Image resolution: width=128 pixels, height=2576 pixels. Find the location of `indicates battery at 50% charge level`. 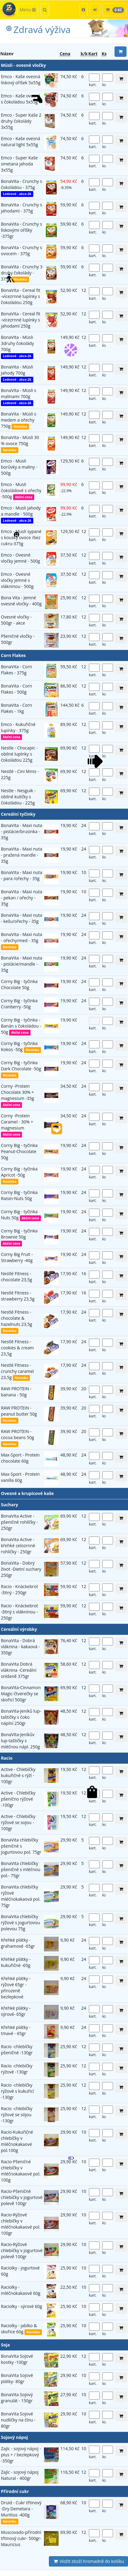

indicates battery at 50% charge level is located at coordinates (71, 2158).